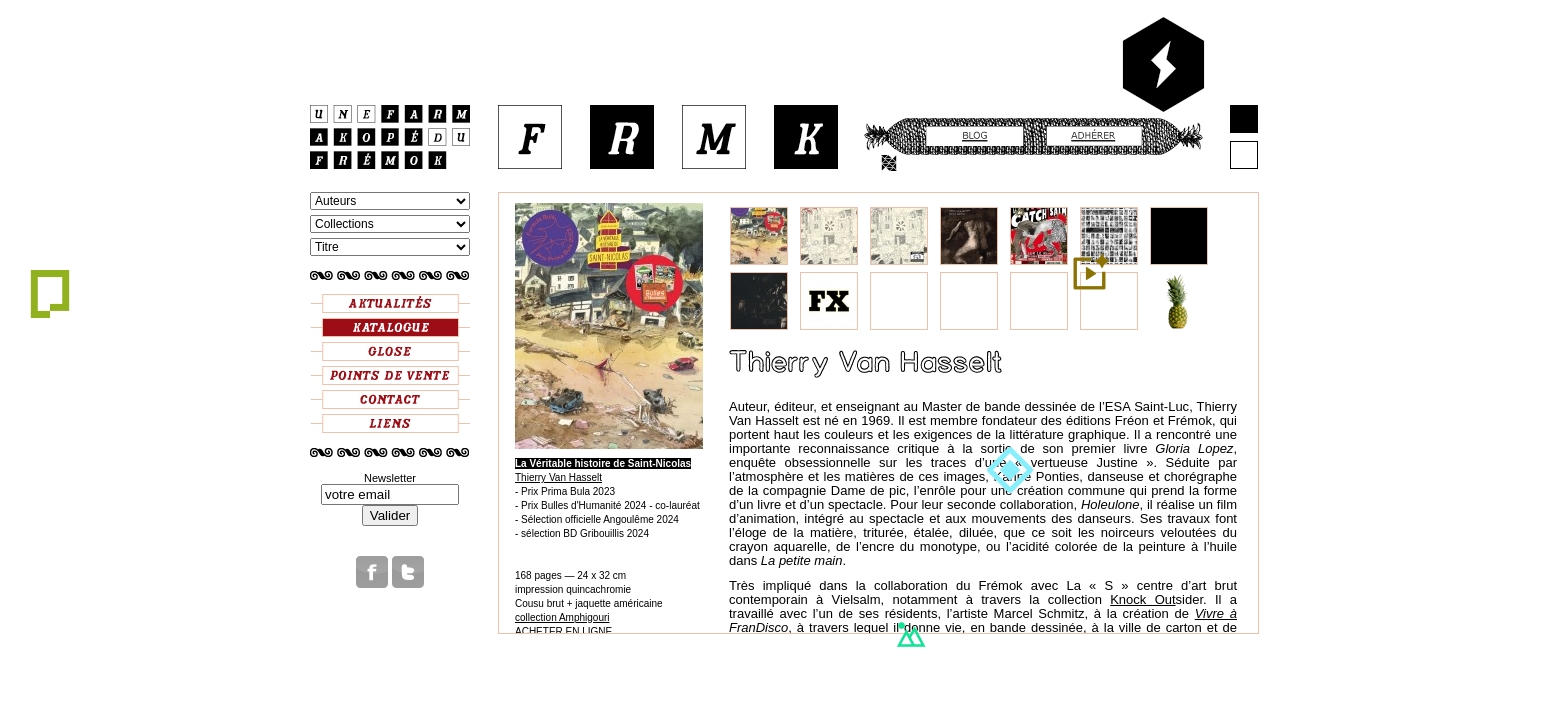 Image resolution: width=1568 pixels, height=720 pixels. What do you see at coordinates (889, 163) in the screenshot?
I see `NSIS (Nullsoft Scriptable Install System) logo` at bounding box center [889, 163].